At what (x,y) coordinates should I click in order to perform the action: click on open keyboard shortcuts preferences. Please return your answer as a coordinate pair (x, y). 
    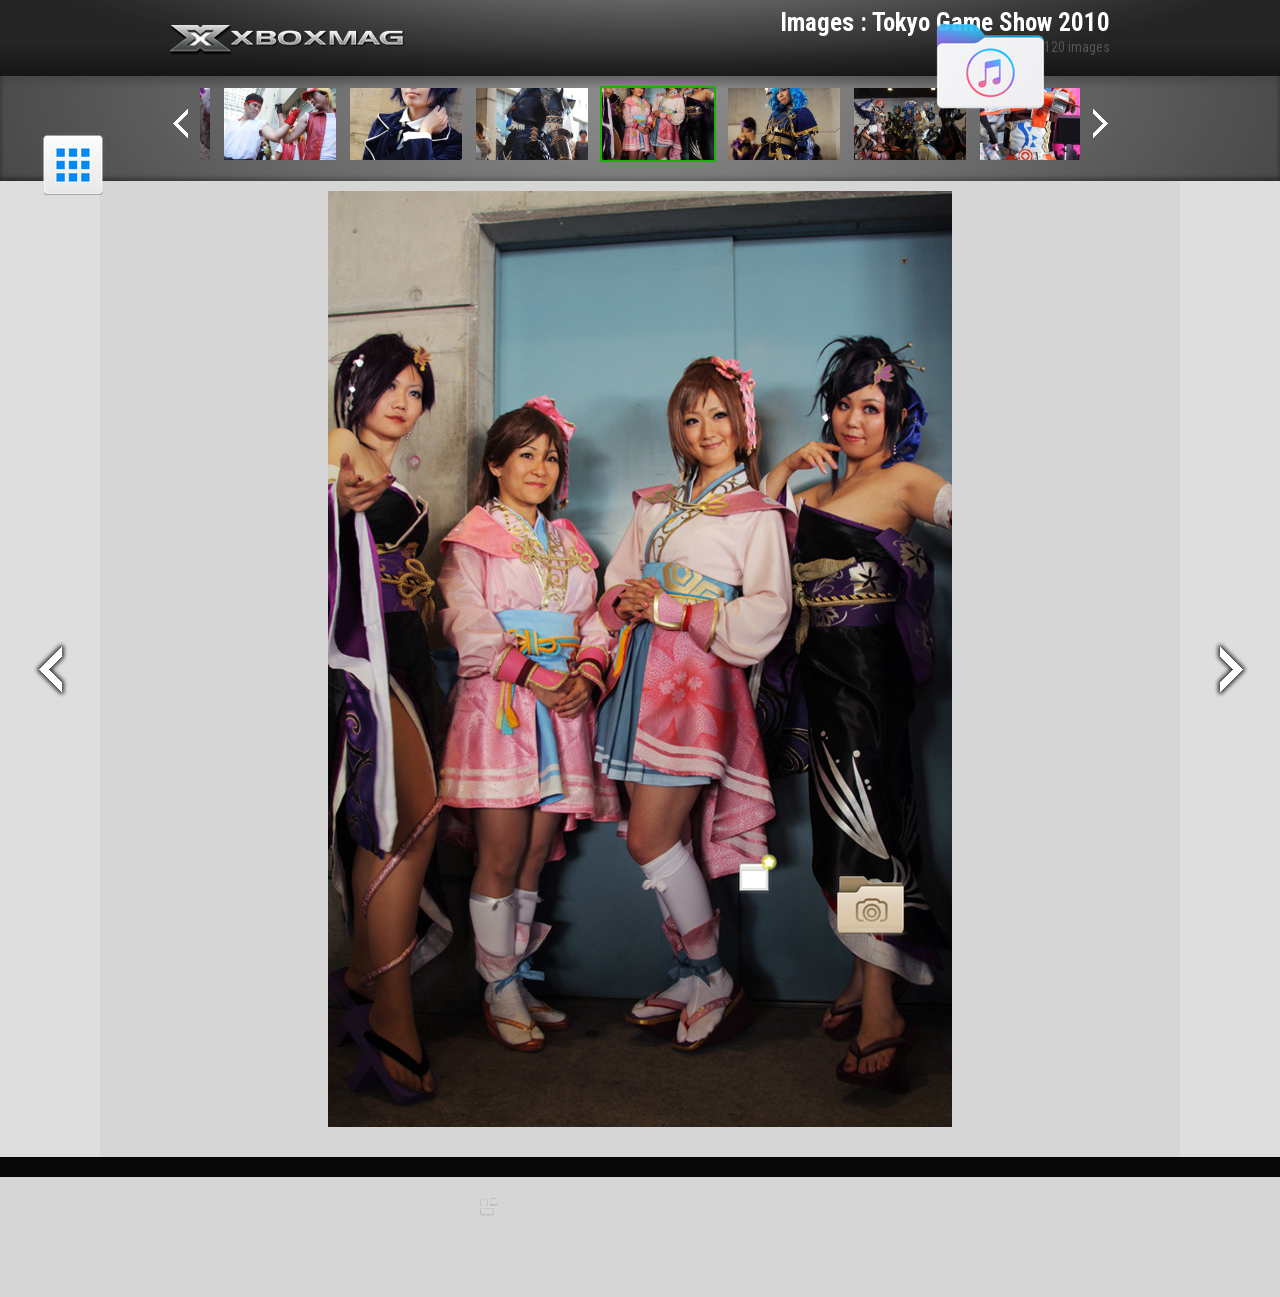
    Looking at the image, I should click on (489, 1207).